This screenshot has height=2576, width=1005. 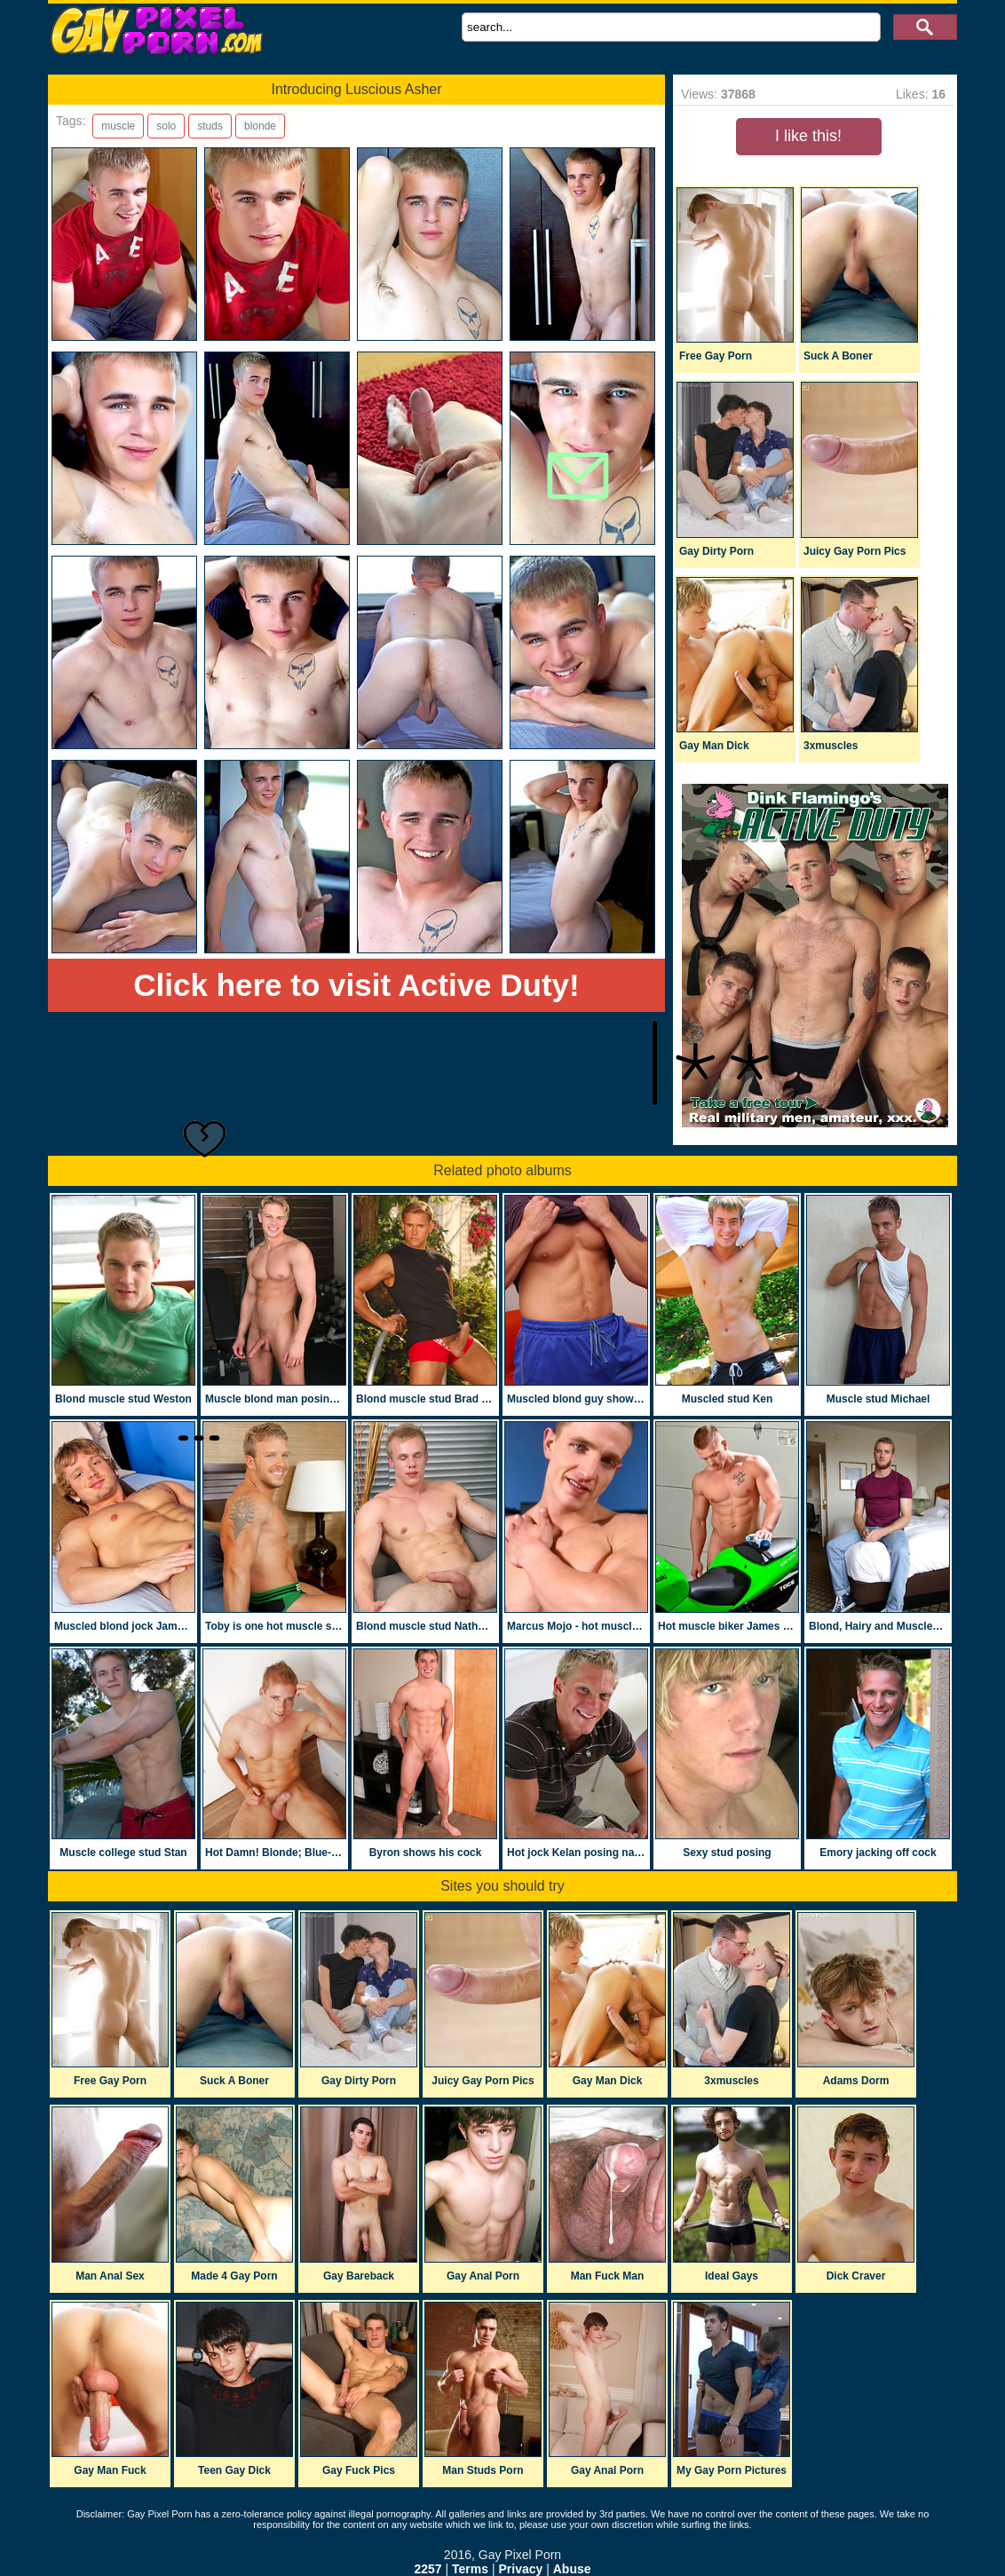 I want to click on open your inbox or email, so click(x=578, y=476).